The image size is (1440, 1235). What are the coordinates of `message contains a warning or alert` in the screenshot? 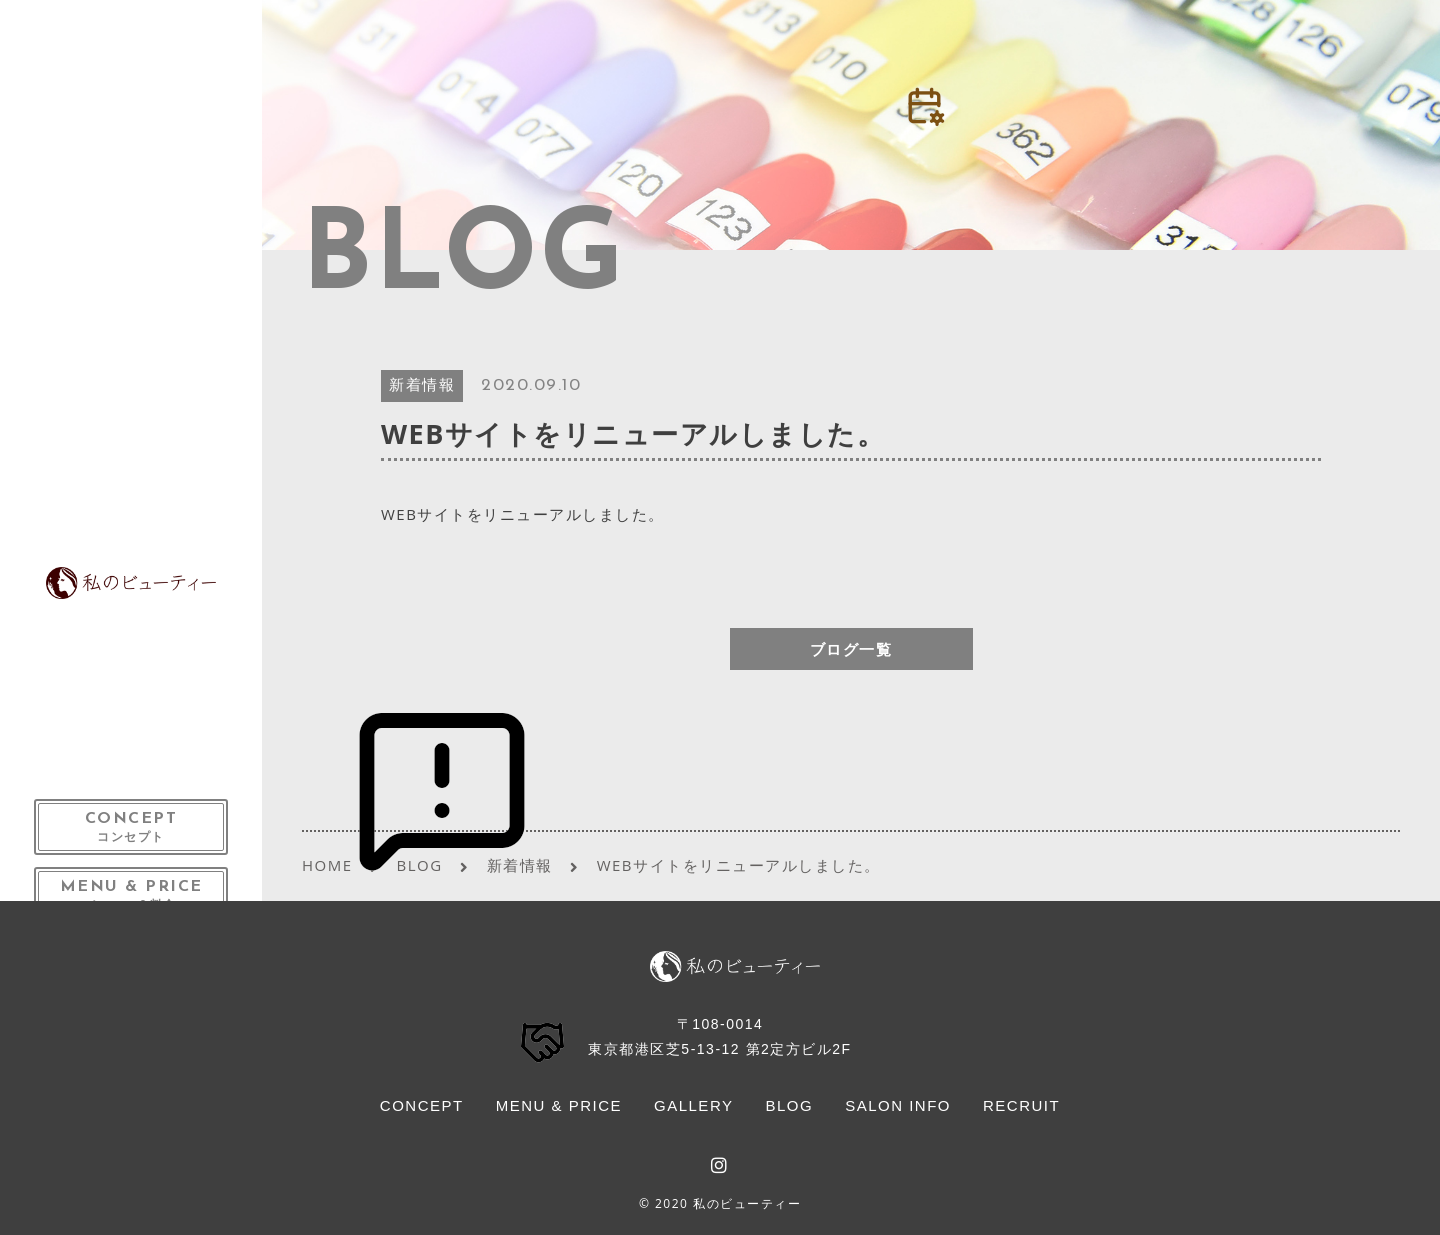 It's located at (442, 788).